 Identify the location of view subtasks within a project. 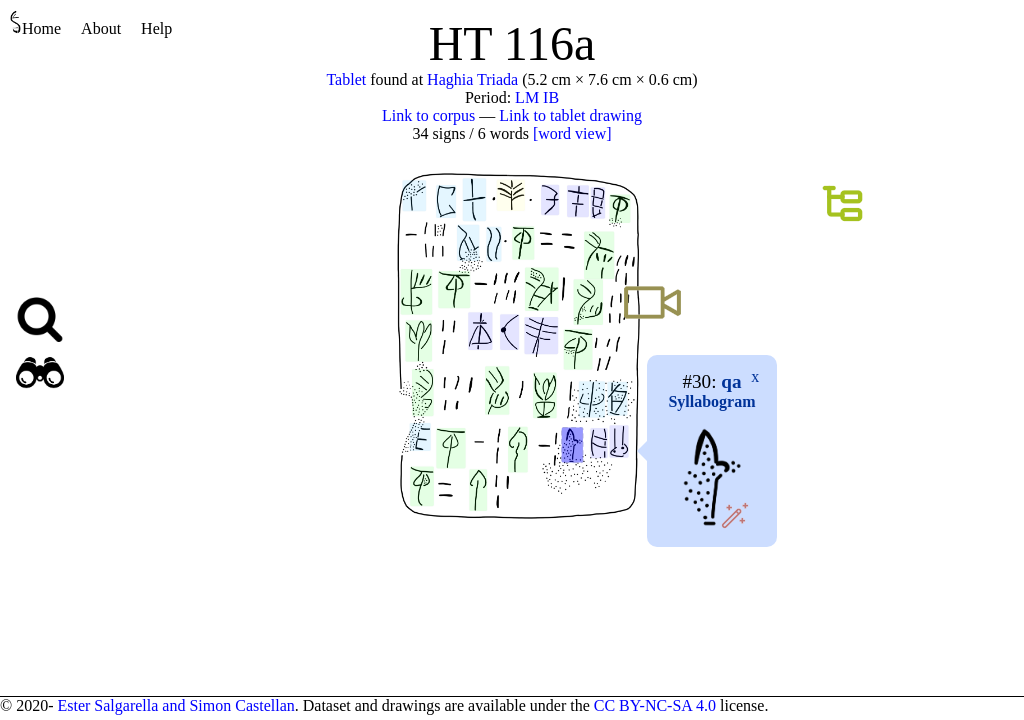
(842, 203).